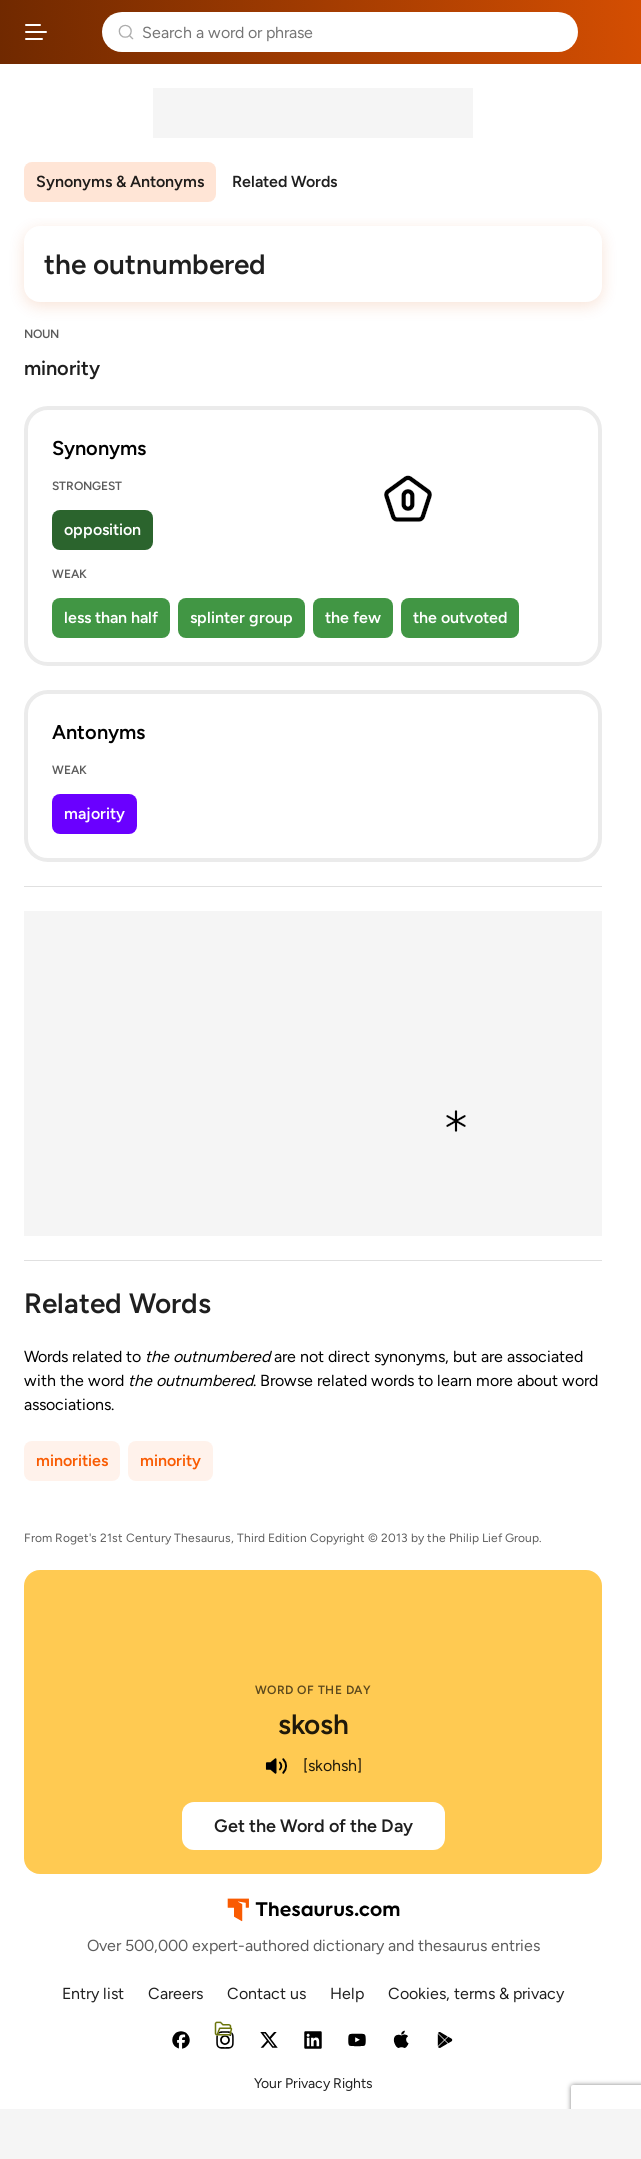  I want to click on open folder to view contents, so click(223, 2029).